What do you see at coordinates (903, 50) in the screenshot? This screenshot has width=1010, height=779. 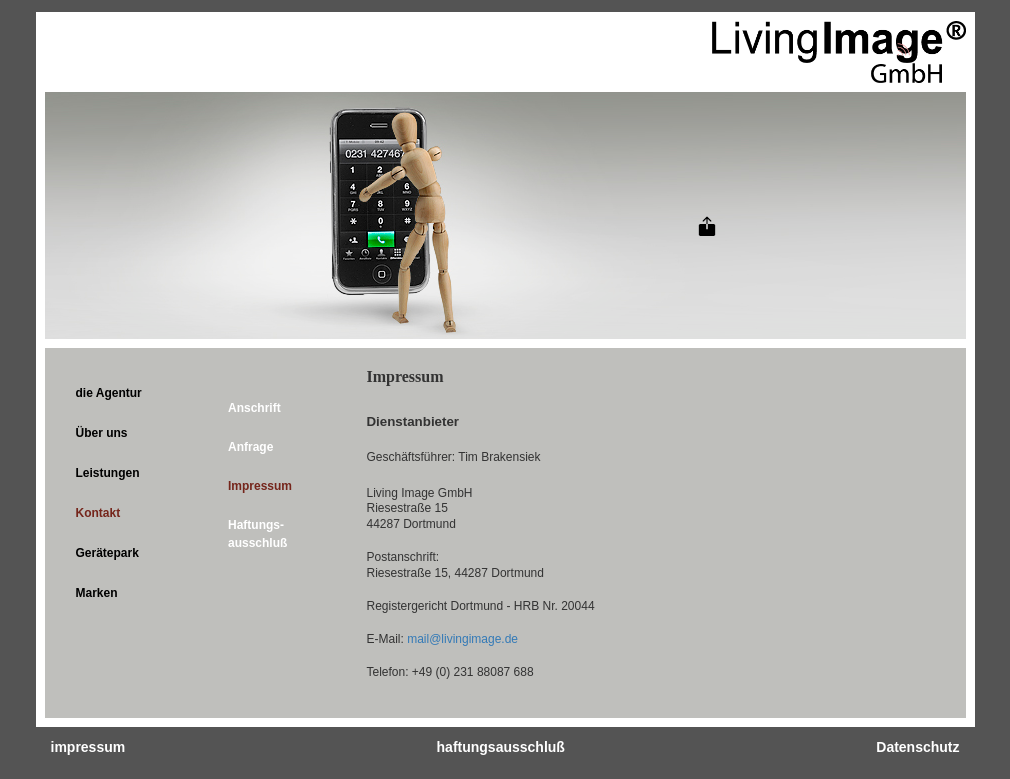 I see `subscribe to RSS feed` at bounding box center [903, 50].